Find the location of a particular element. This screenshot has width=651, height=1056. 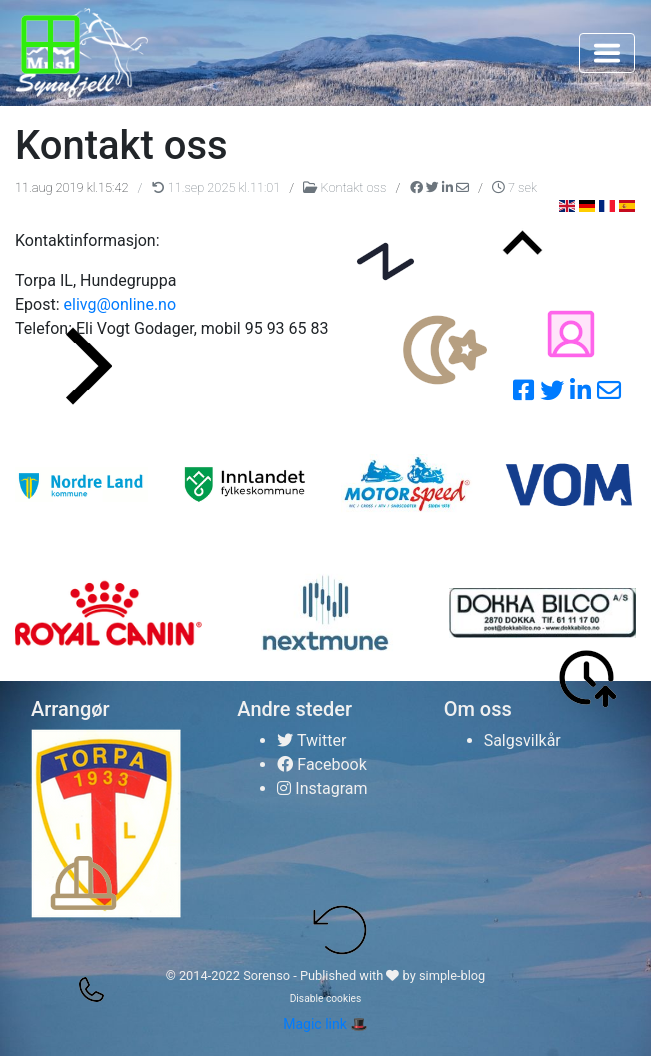

indicates Islamic religious content or settings is located at coordinates (443, 350).